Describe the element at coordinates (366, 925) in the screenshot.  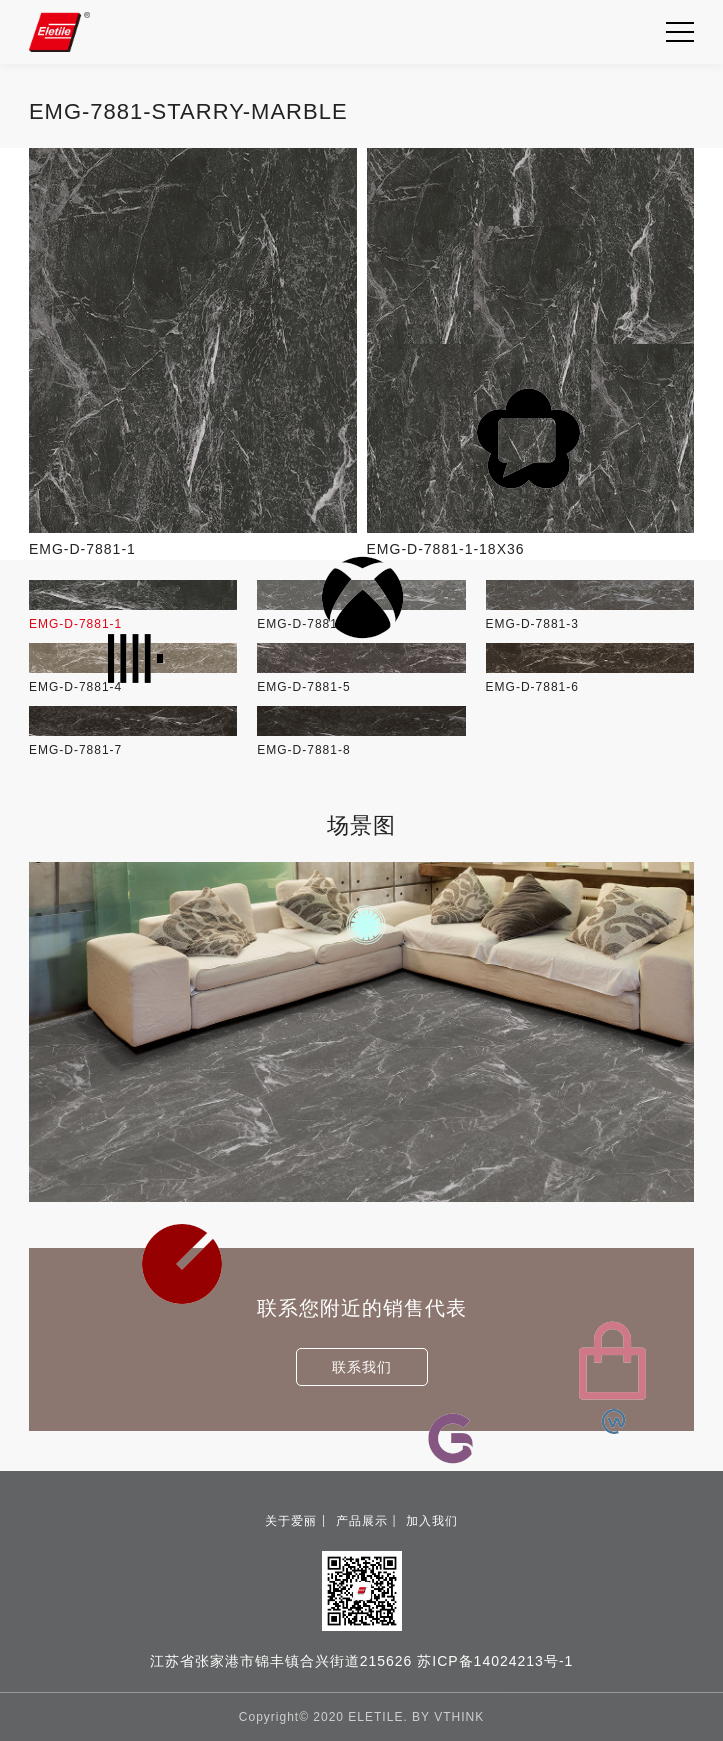
I see `first order logo from star wars franchise` at that location.